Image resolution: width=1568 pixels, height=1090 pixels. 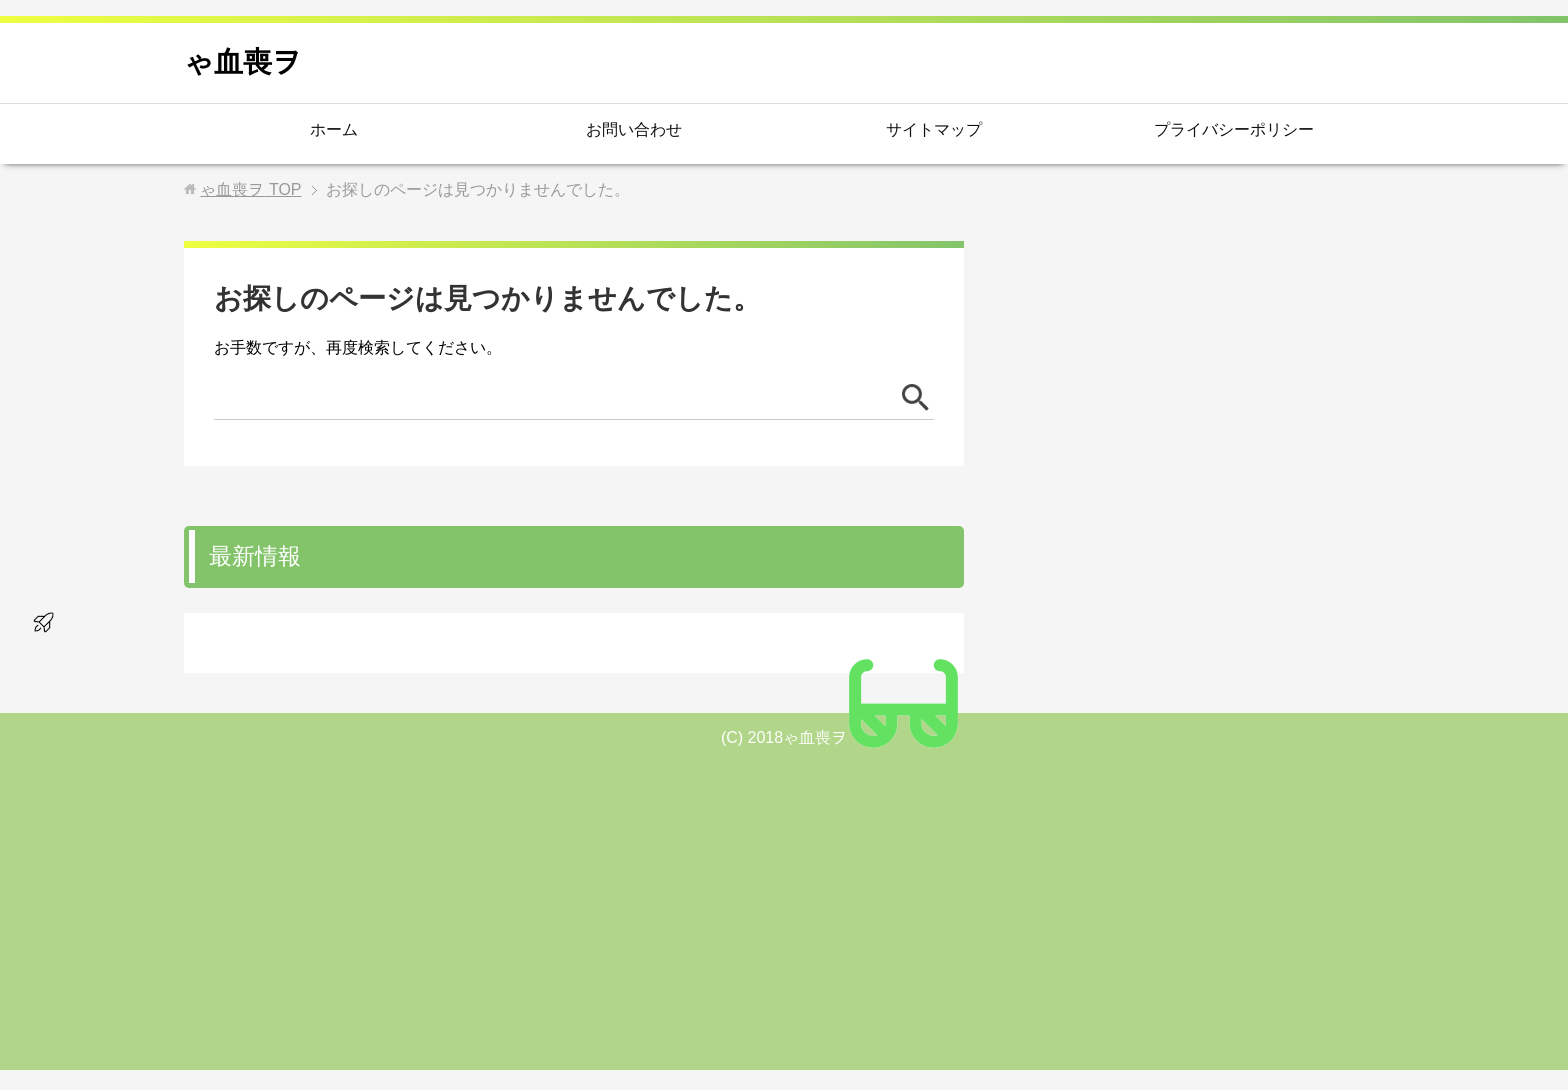 What do you see at coordinates (44, 622) in the screenshot?
I see `launch or deploy a new project` at bounding box center [44, 622].